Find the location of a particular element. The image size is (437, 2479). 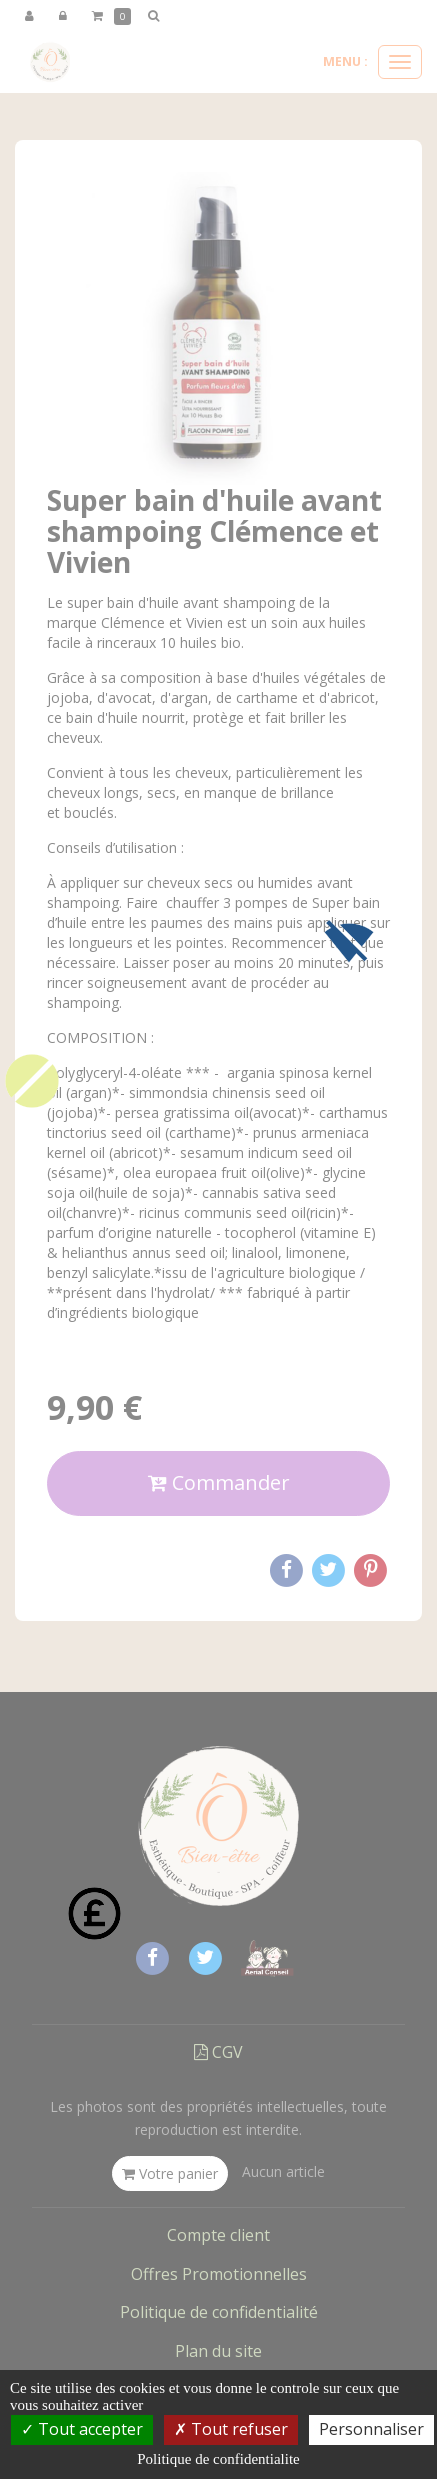

indicates a prohibited or blocked action is located at coordinates (32, 1081).